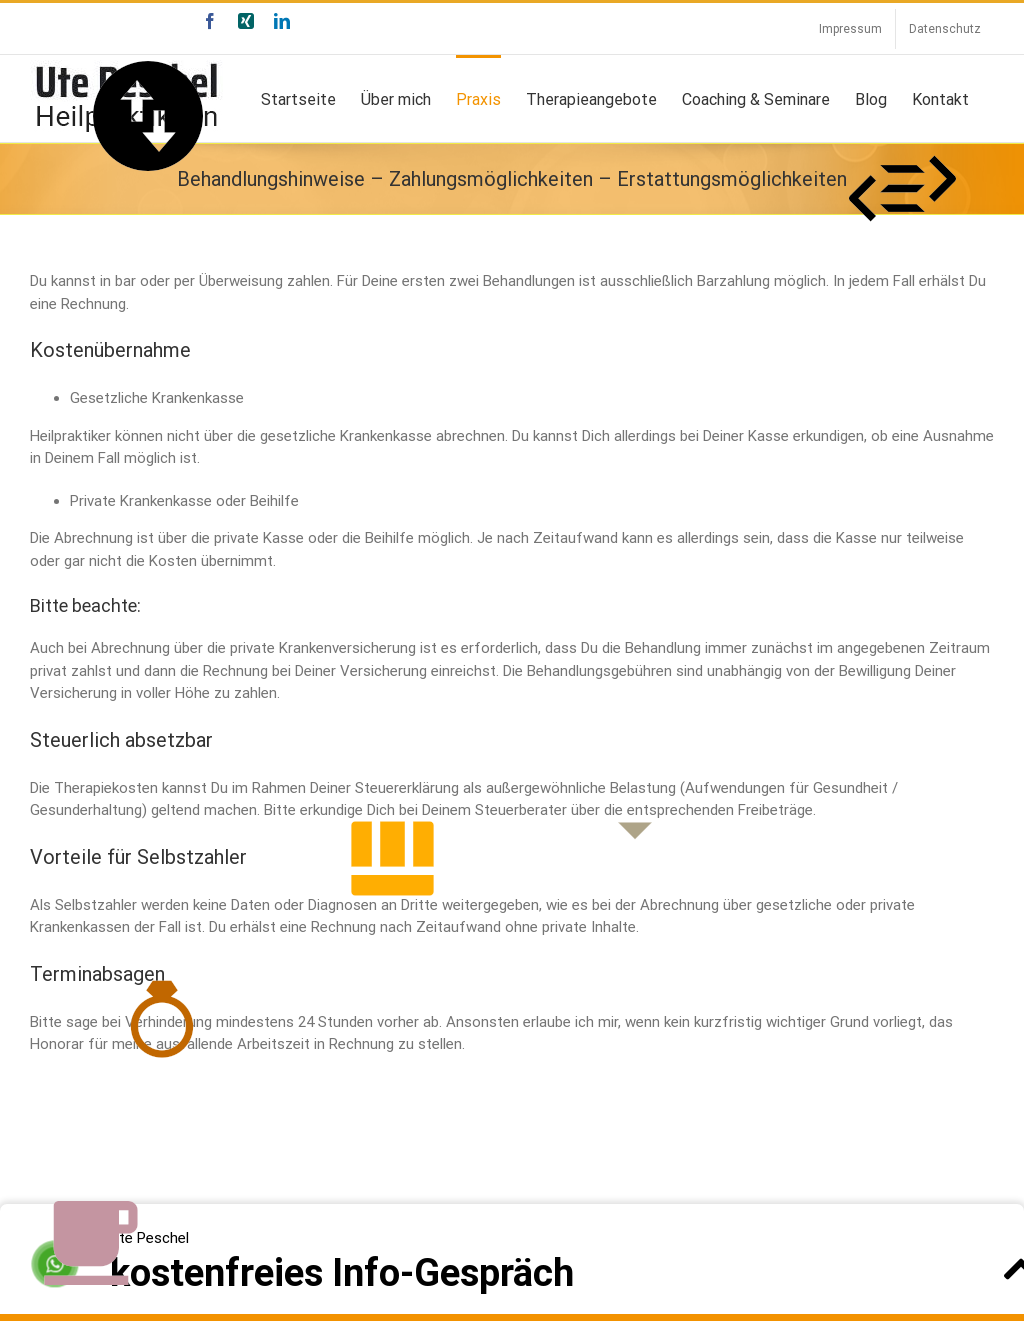  Describe the element at coordinates (91, 1243) in the screenshot. I see `access coffee shop or café listings` at that location.